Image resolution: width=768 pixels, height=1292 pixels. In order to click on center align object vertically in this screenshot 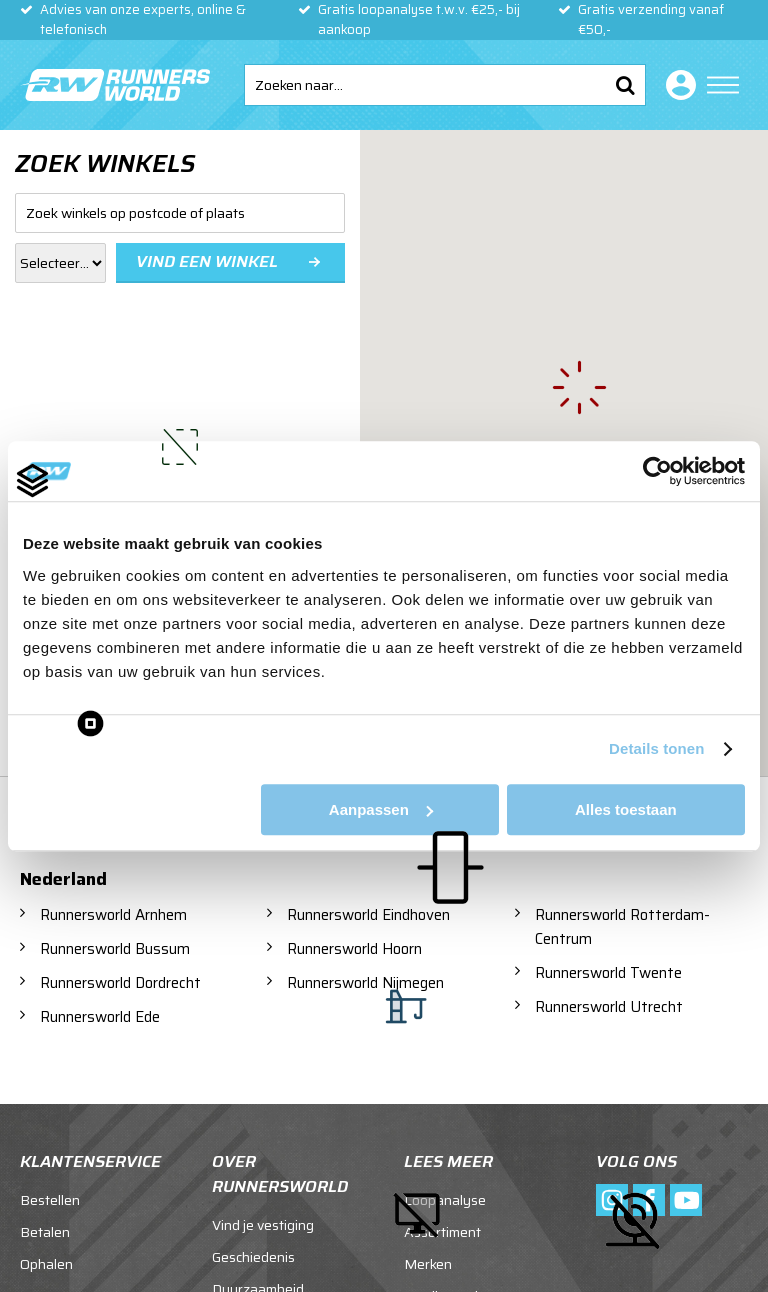, I will do `click(450, 867)`.